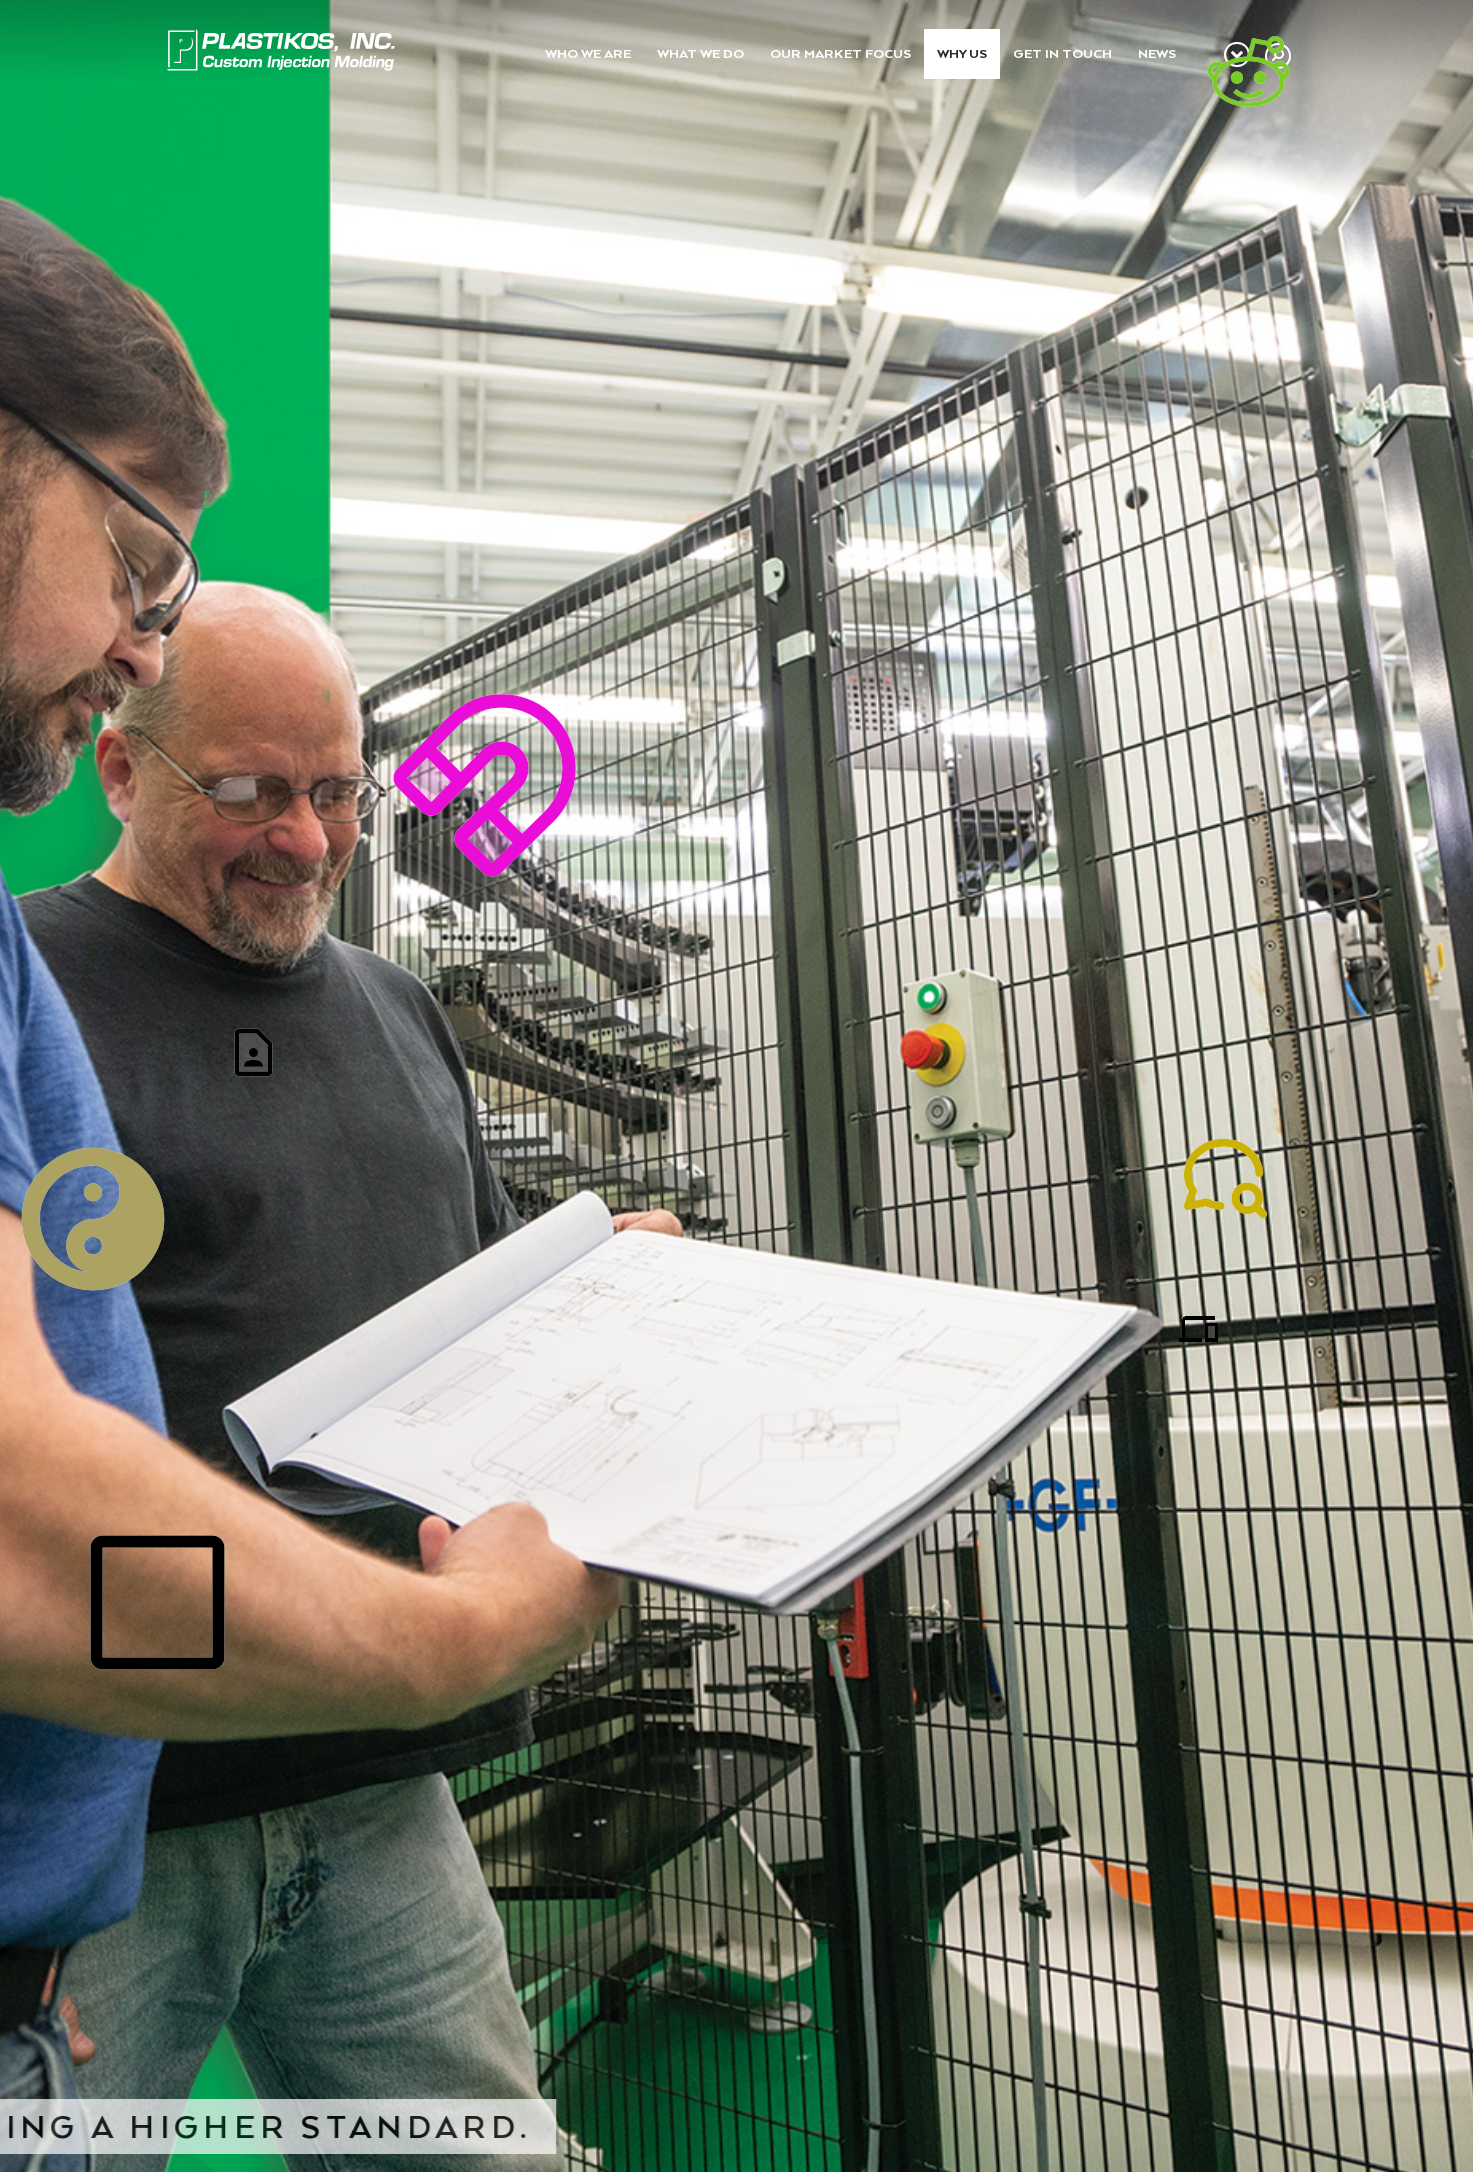  What do you see at coordinates (253, 1052) in the screenshot?
I see `view contact details` at bounding box center [253, 1052].